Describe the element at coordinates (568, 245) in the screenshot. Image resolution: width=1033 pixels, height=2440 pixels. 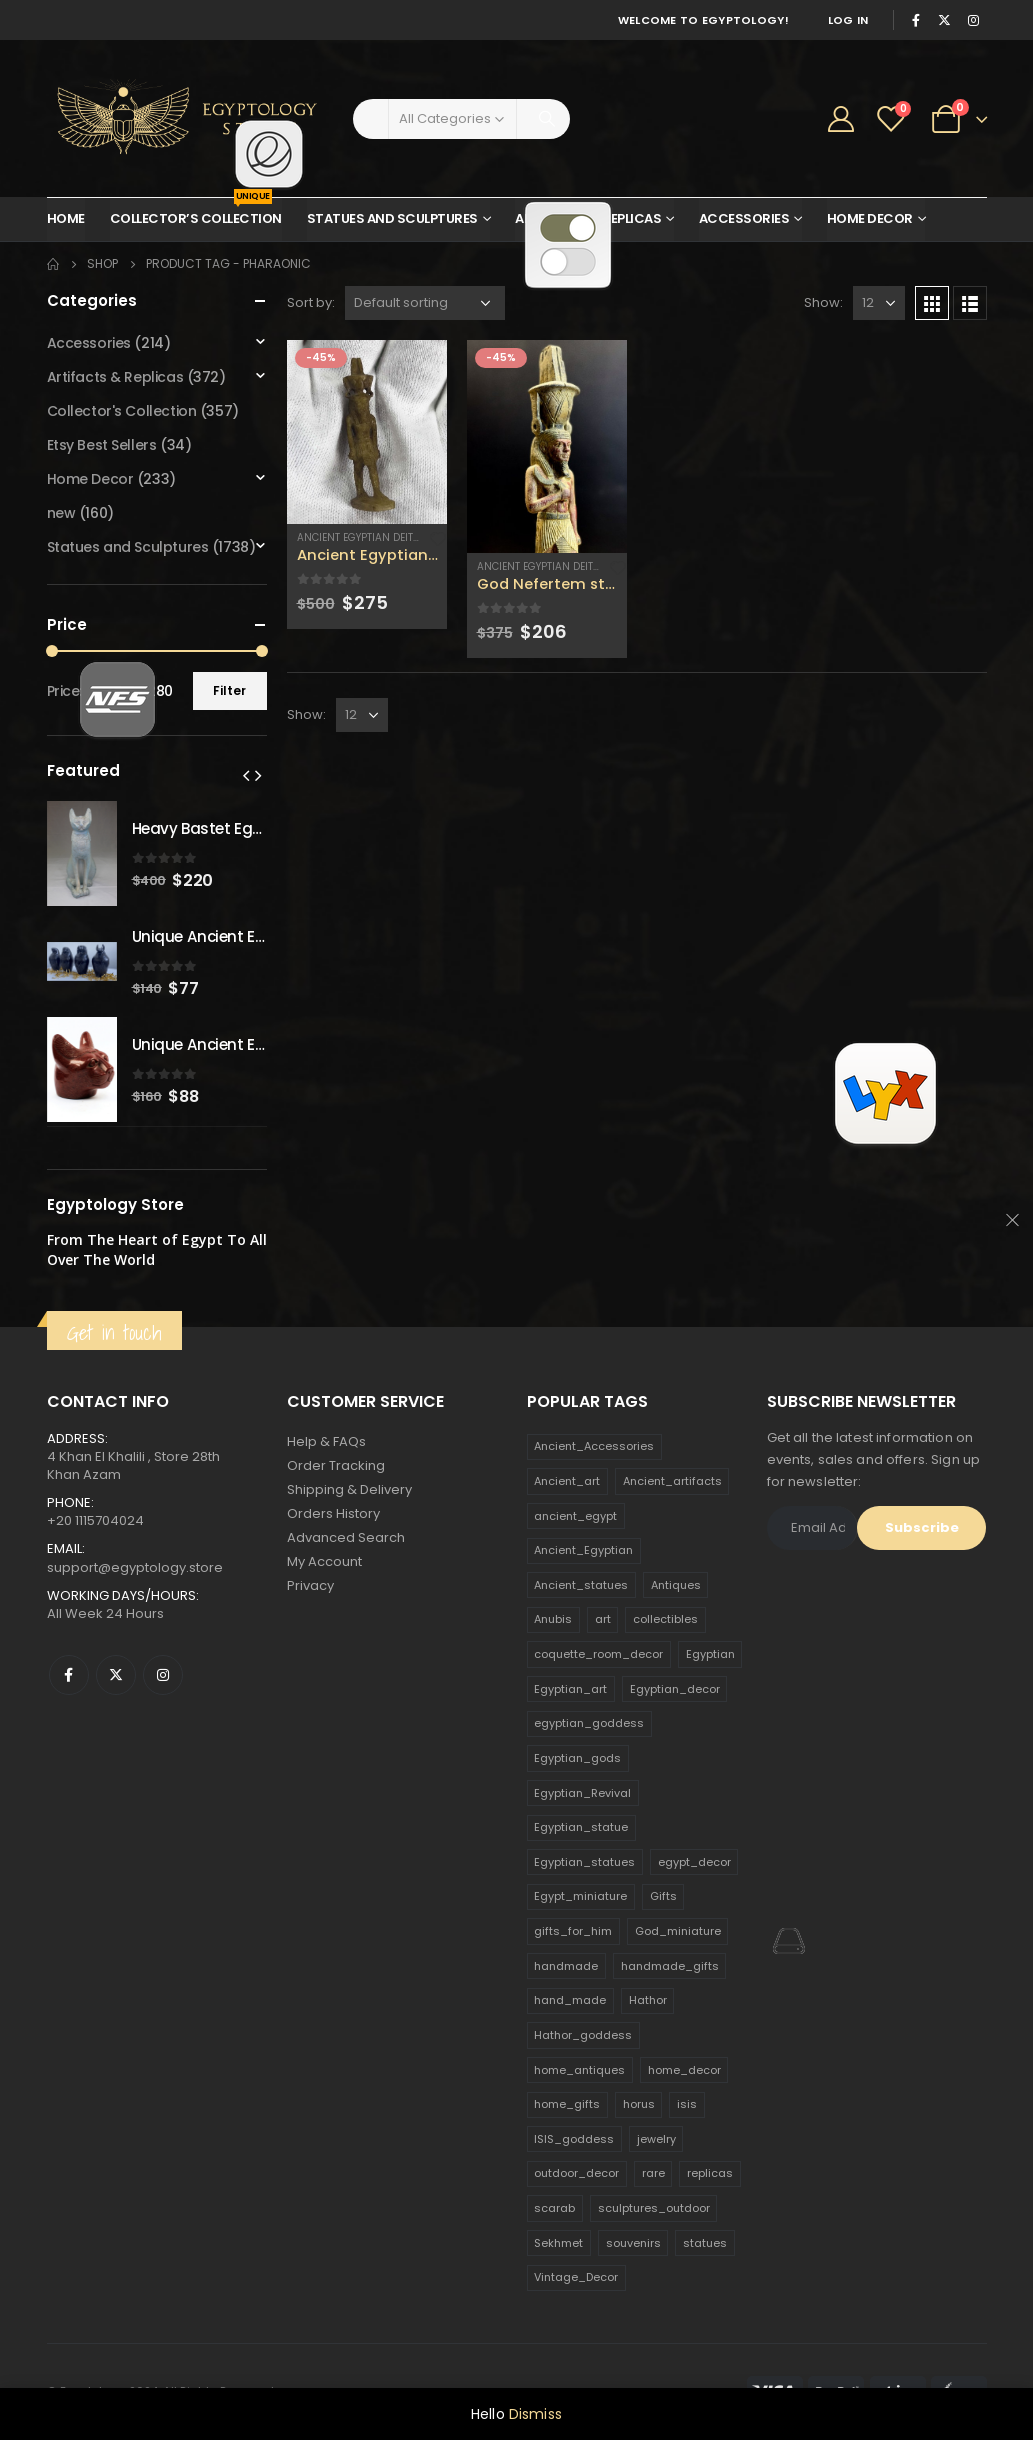
I see `open gnome tweaks application` at that location.